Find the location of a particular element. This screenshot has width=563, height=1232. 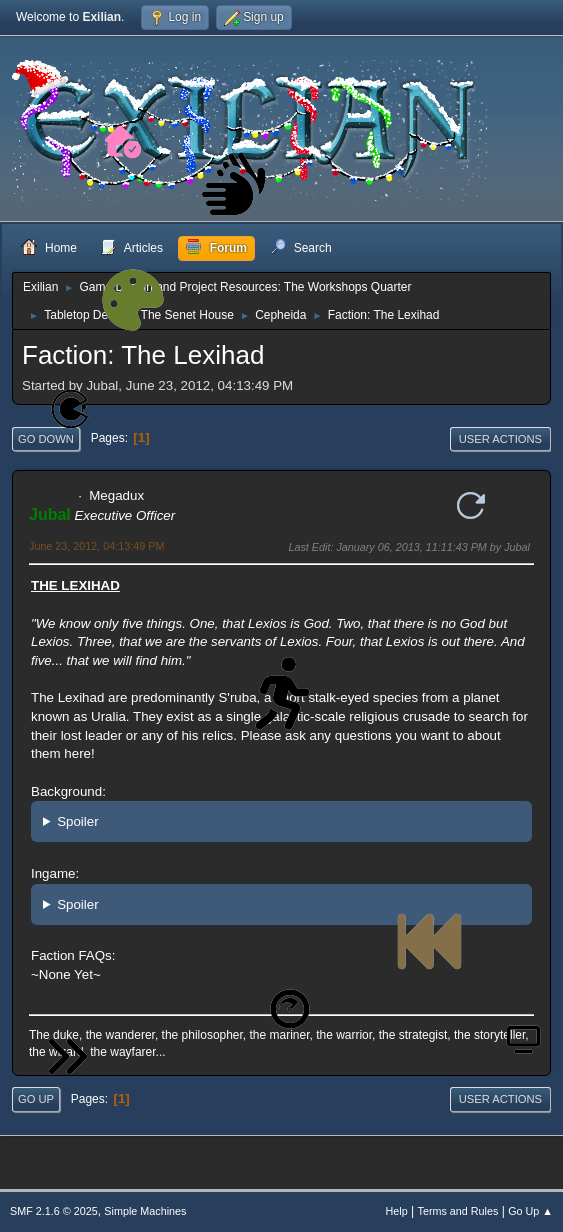

refresh or reload the current page is located at coordinates (471, 505).